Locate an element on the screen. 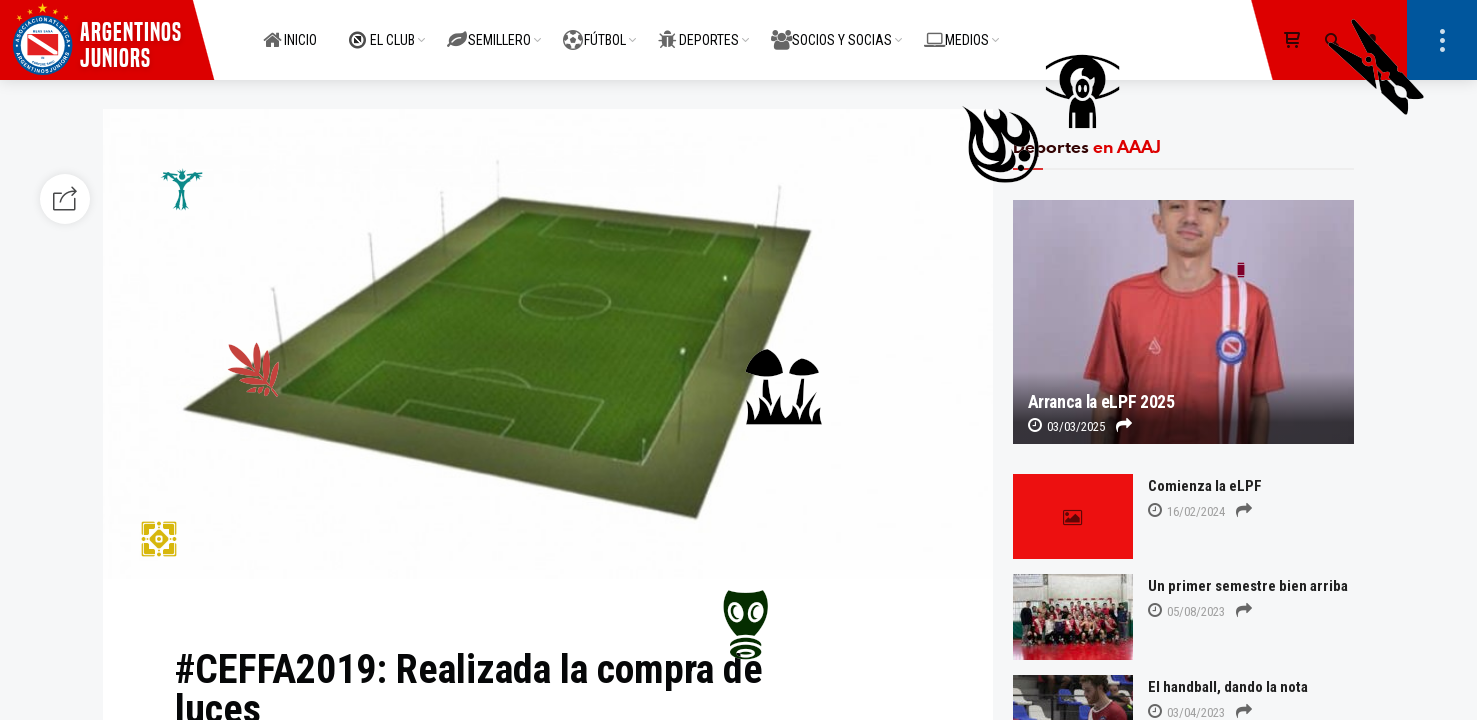  select a beverage or drink item is located at coordinates (1241, 270).